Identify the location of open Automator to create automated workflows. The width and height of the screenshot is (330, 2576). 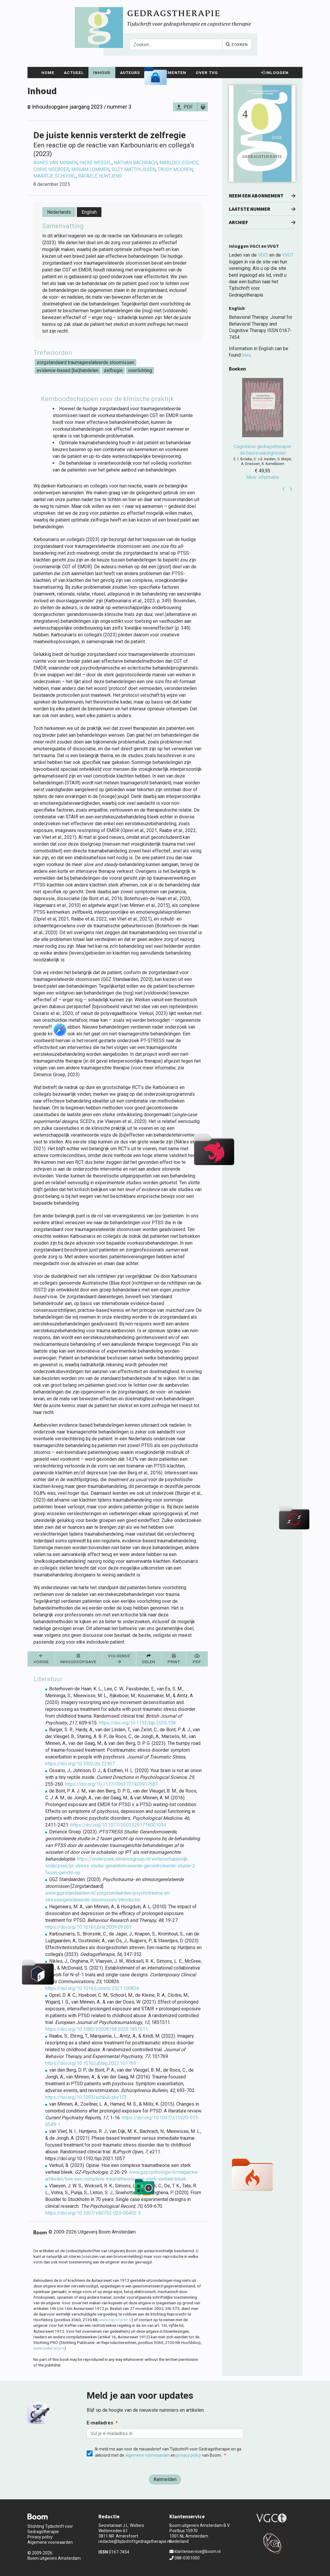
(38, 2414).